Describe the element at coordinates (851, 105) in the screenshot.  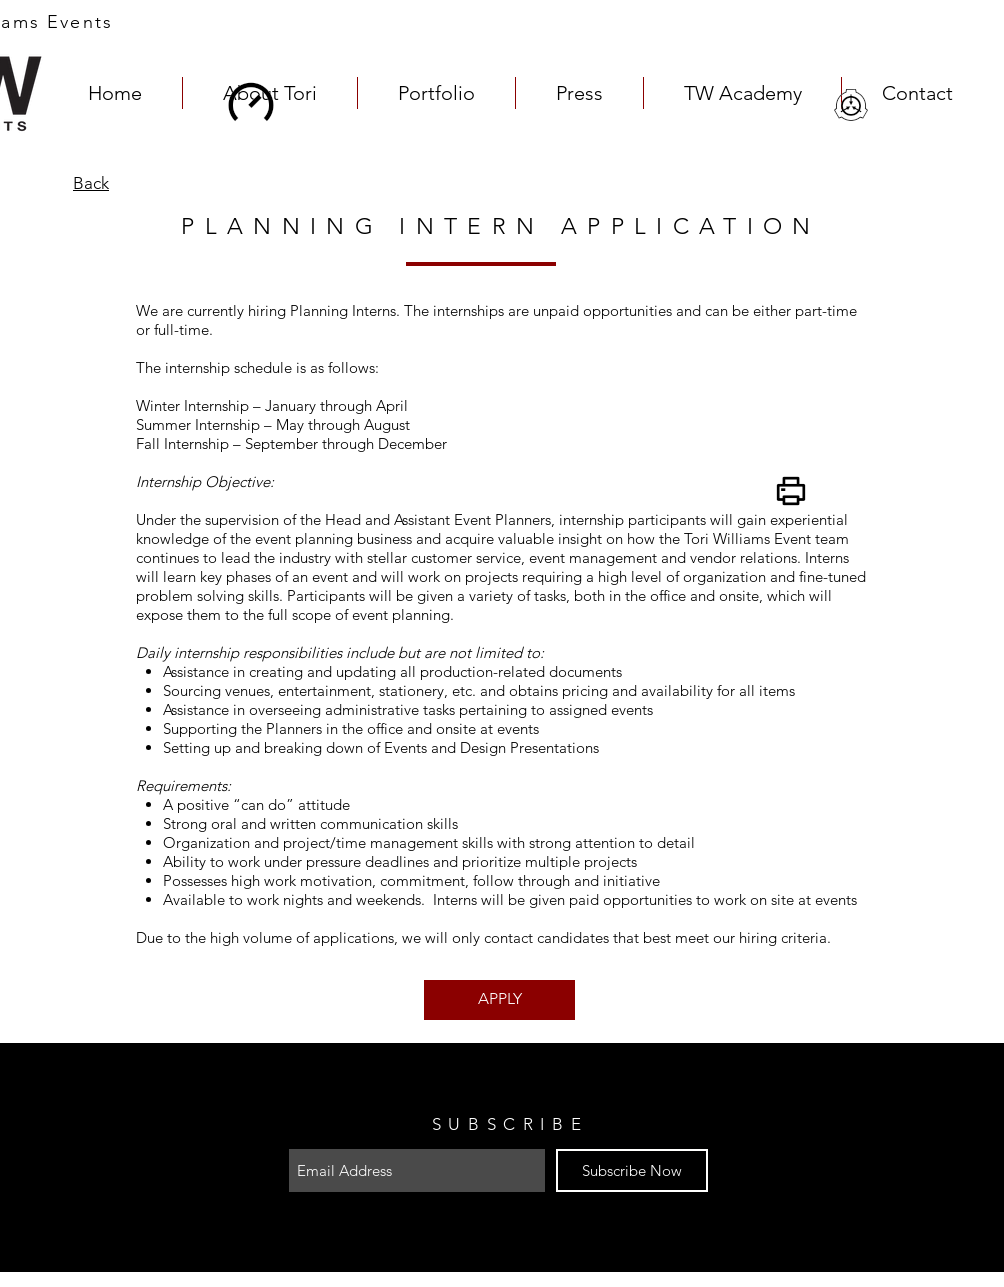
I see `SCP Foundation logo` at that location.